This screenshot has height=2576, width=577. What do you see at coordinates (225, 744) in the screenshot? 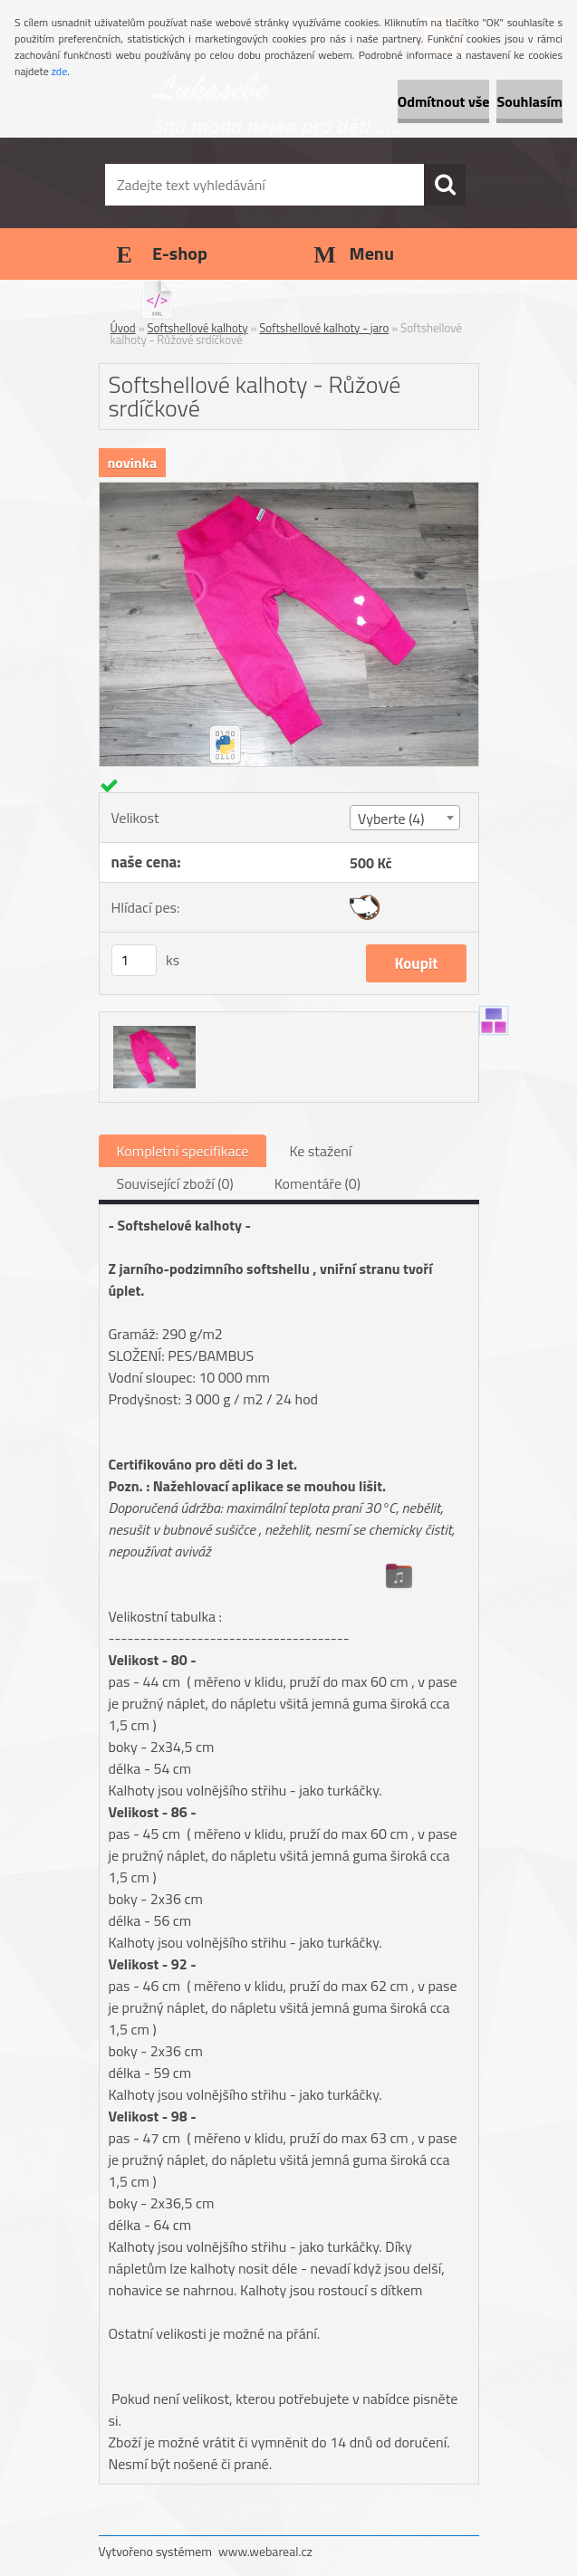
I see `python bytecode file (.pyc)` at bounding box center [225, 744].